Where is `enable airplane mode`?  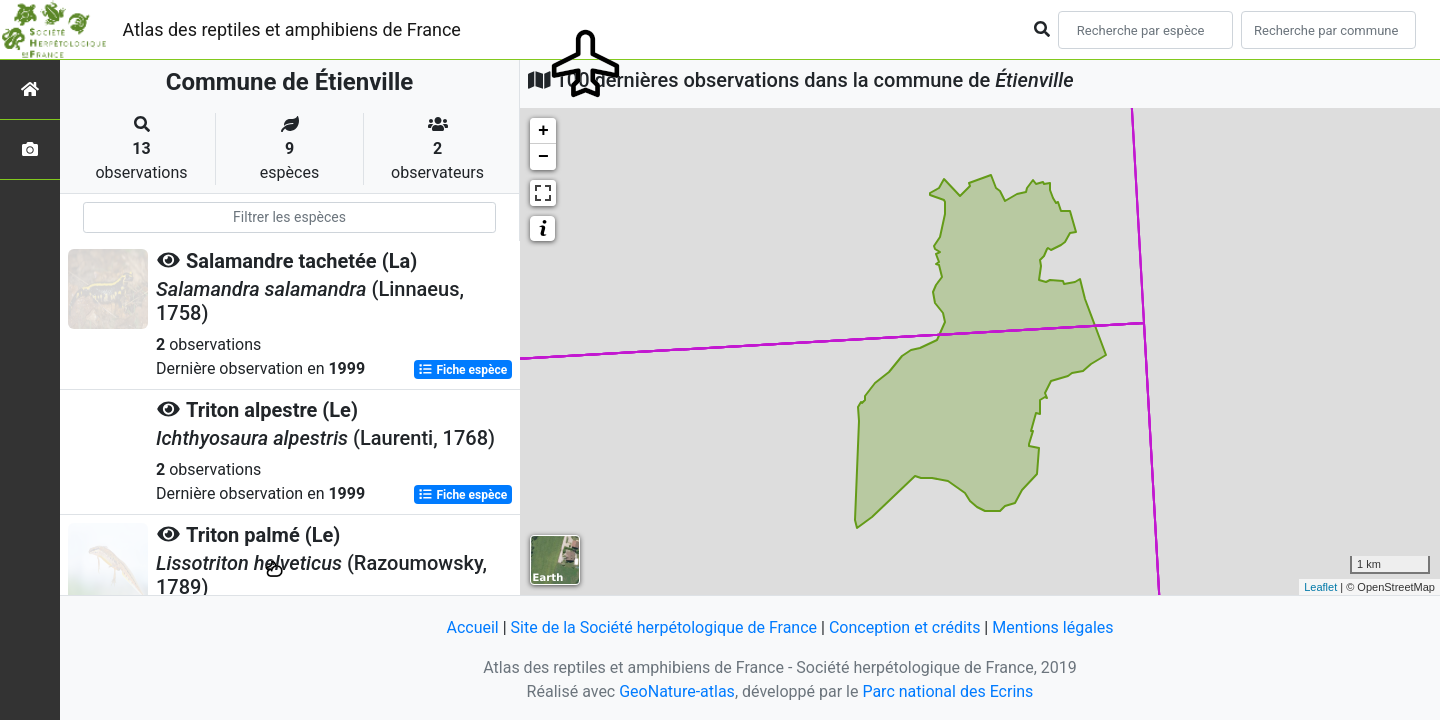 enable airplane mode is located at coordinates (585, 63).